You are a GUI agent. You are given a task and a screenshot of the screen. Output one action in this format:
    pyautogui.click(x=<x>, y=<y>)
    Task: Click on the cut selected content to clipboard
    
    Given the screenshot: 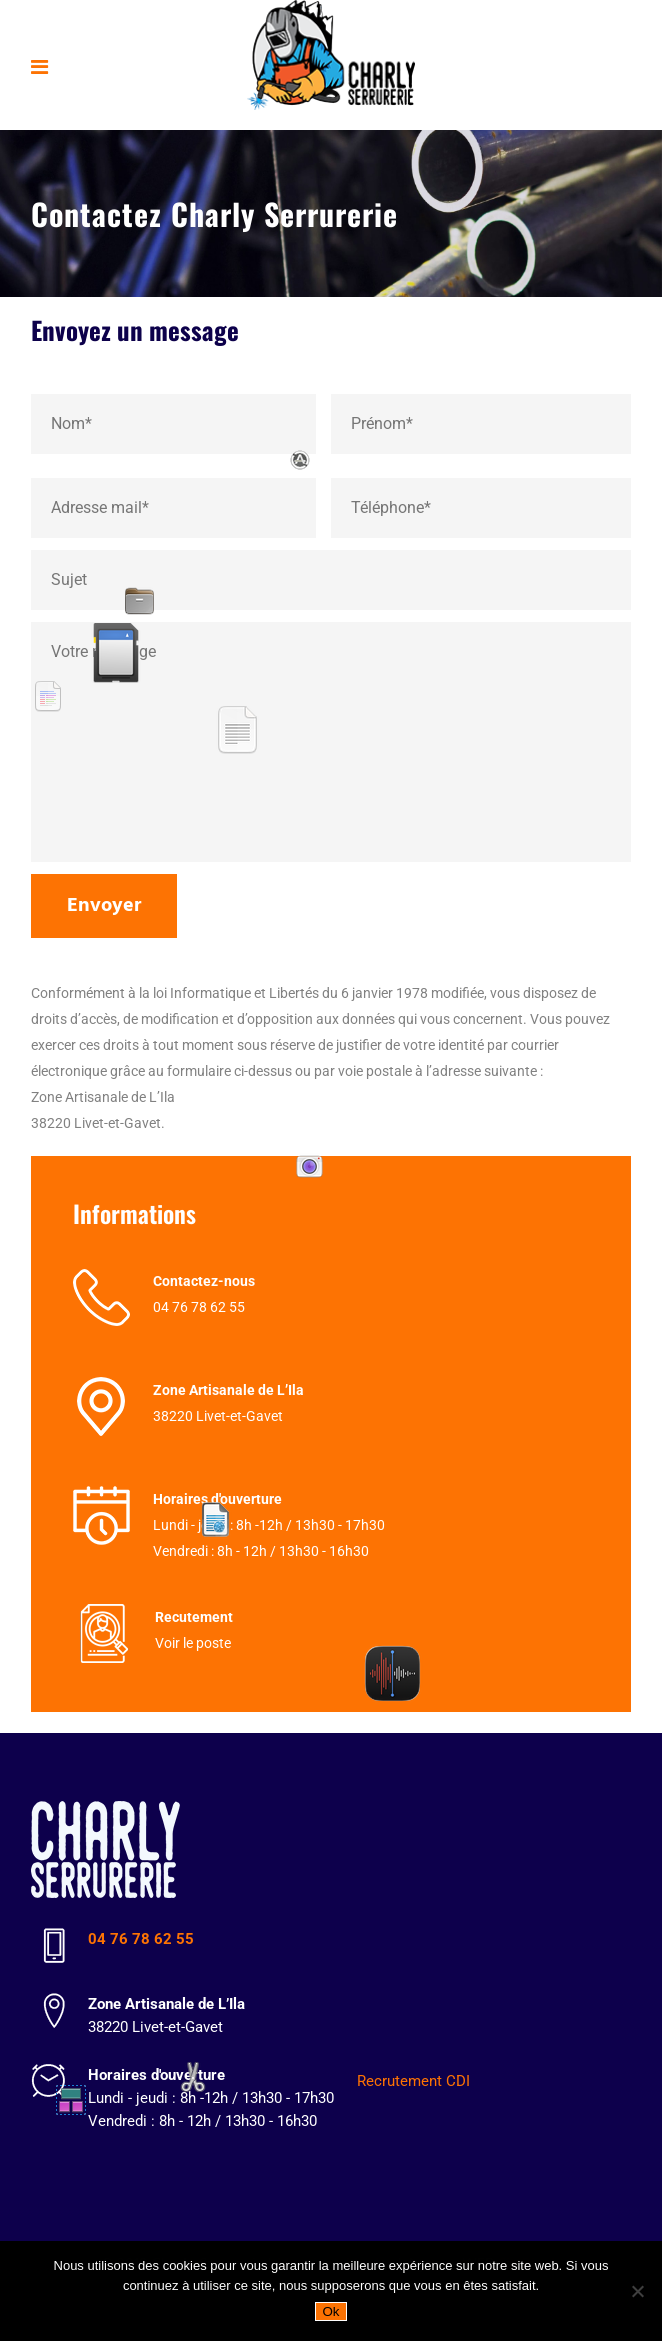 What is the action you would take?
    pyautogui.click(x=193, y=2077)
    